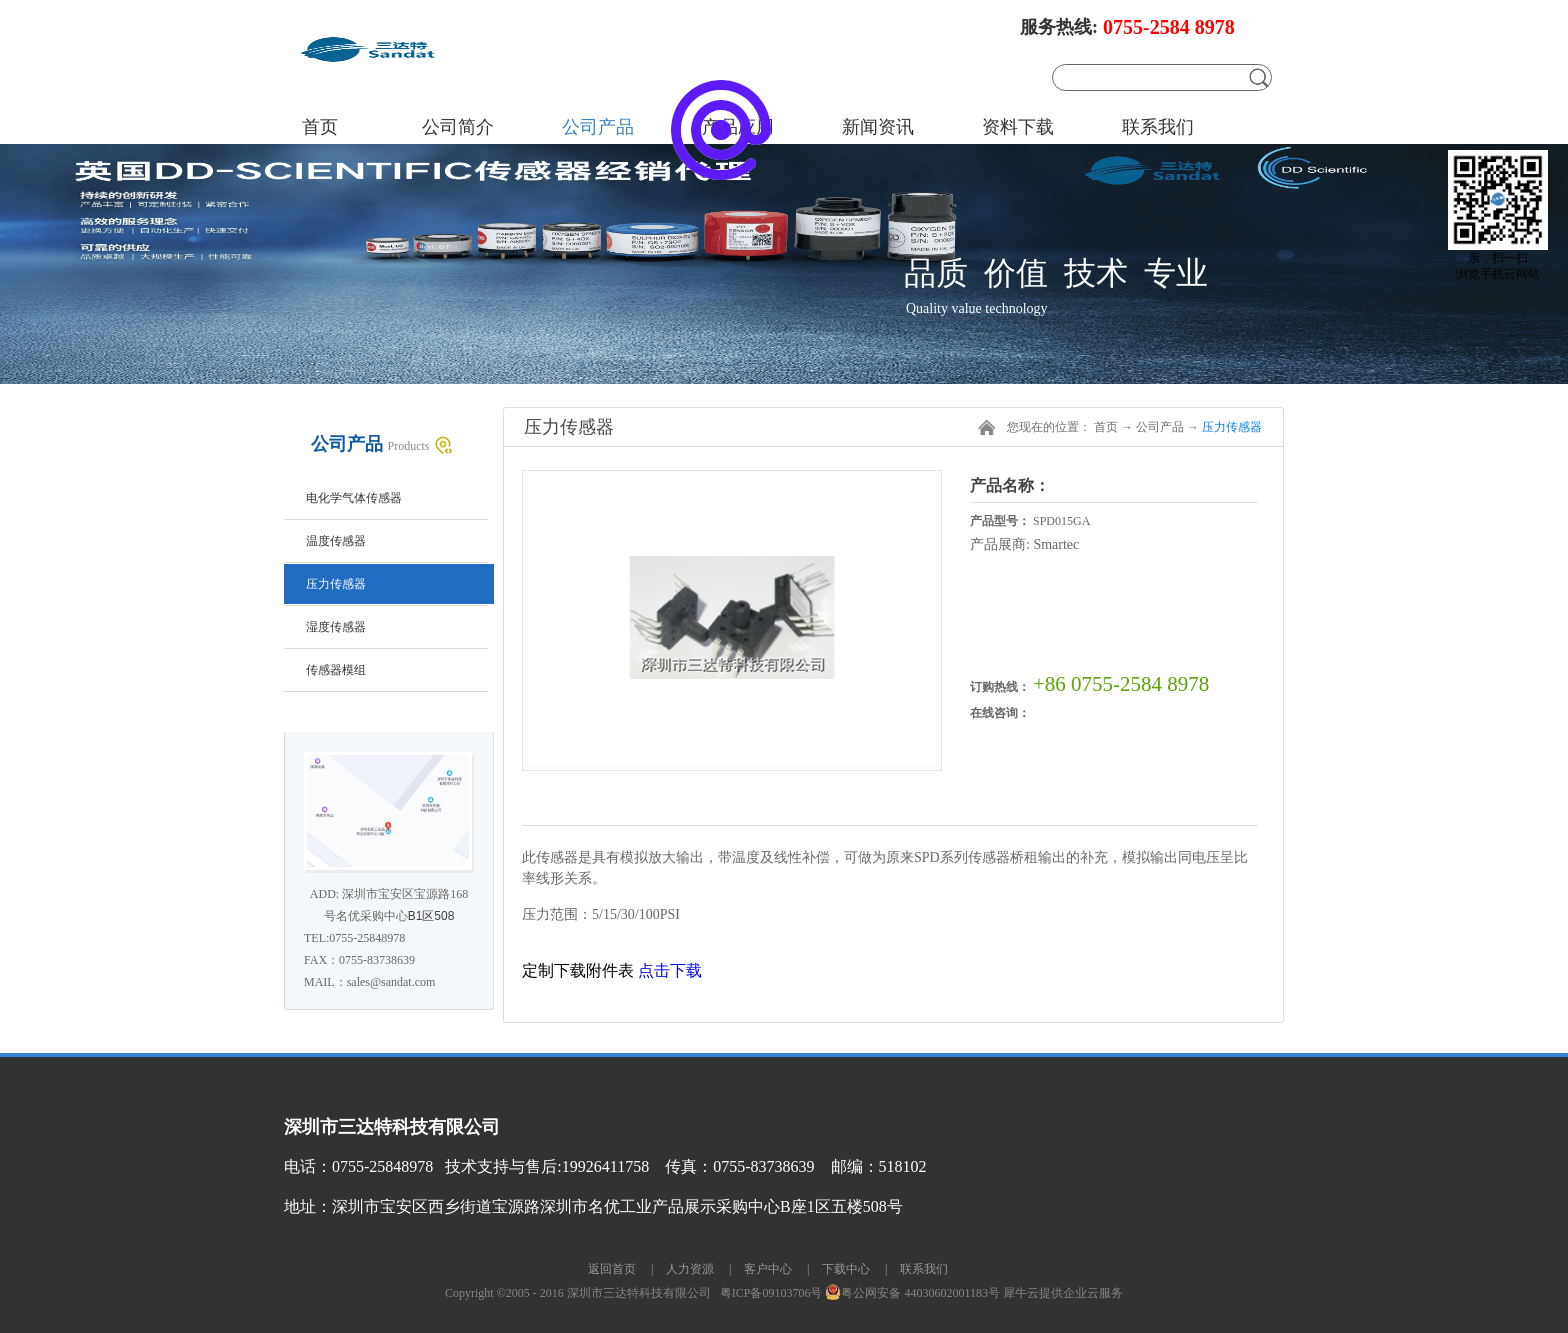 Image resolution: width=1568 pixels, height=1333 pixels. Describe the element at coordinates (443, 445) in the screenshot. I see `access location-based code or coordinates` at that location.